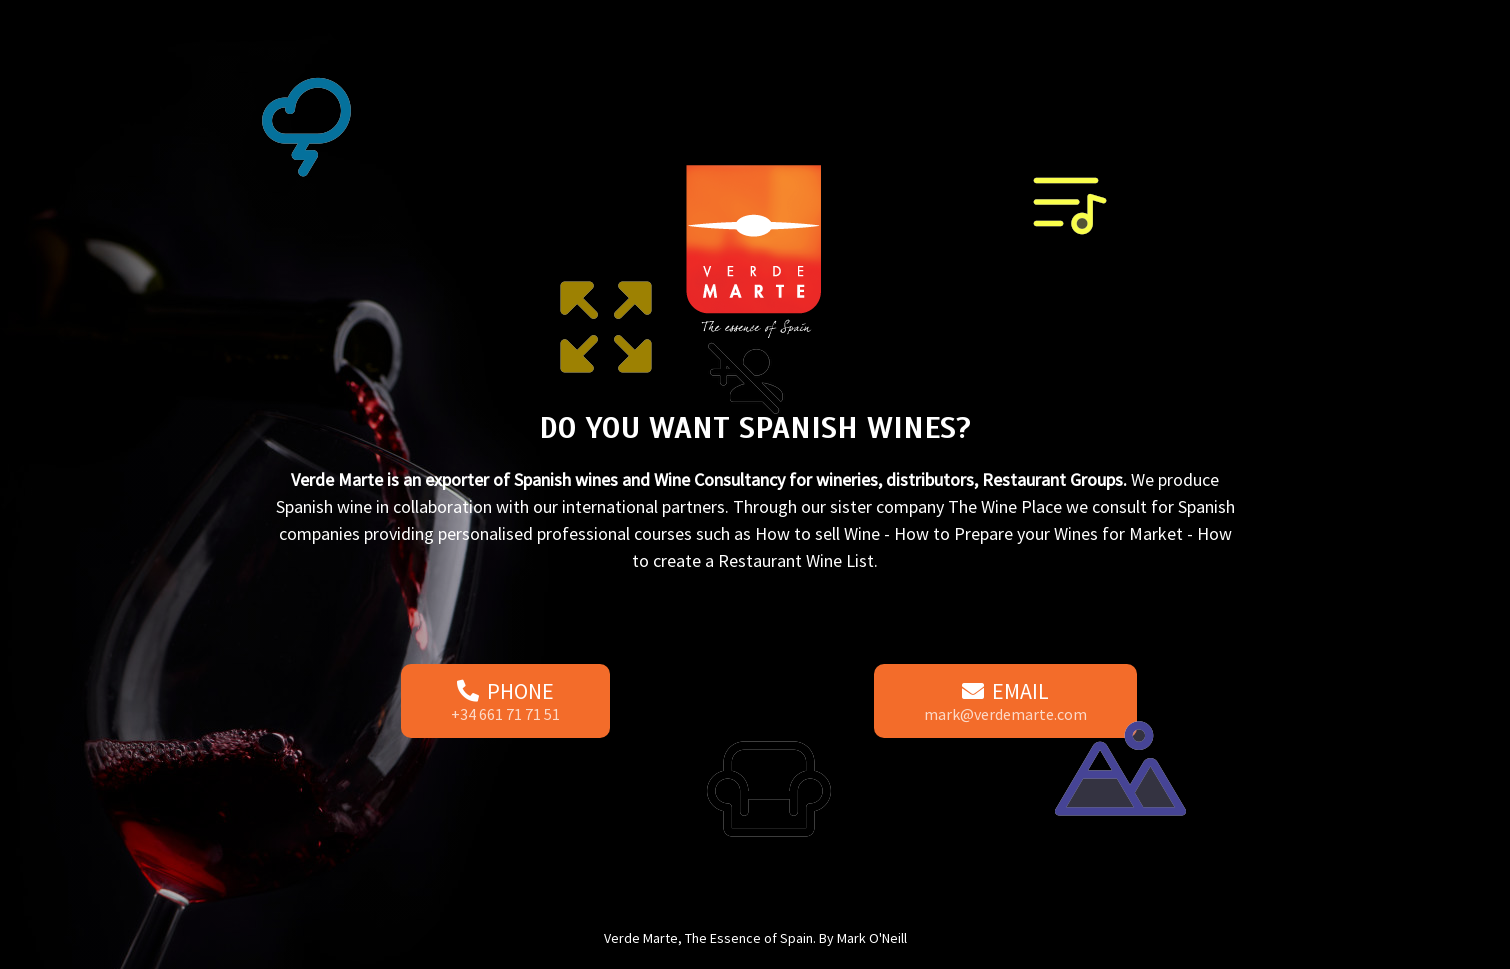 The image size is (1510, 969). What do you see at coordinates (306, 125) in the screenshot?
I see `indicates thunderstorm or severe weather conditions` at bounding box center [306, 125].